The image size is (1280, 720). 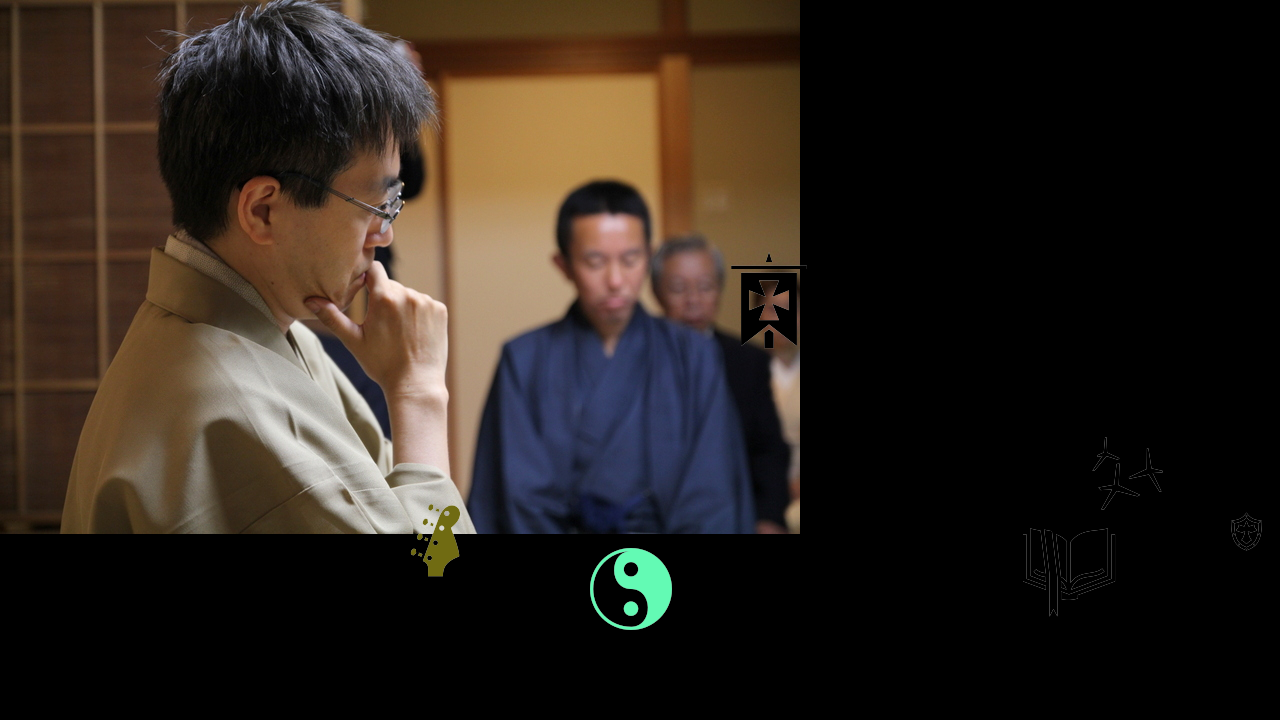 What do you see at coordinates (631, 589) in the screenshot?
I see `toggle balance or harmony settings` at bounding box center [631, 589].